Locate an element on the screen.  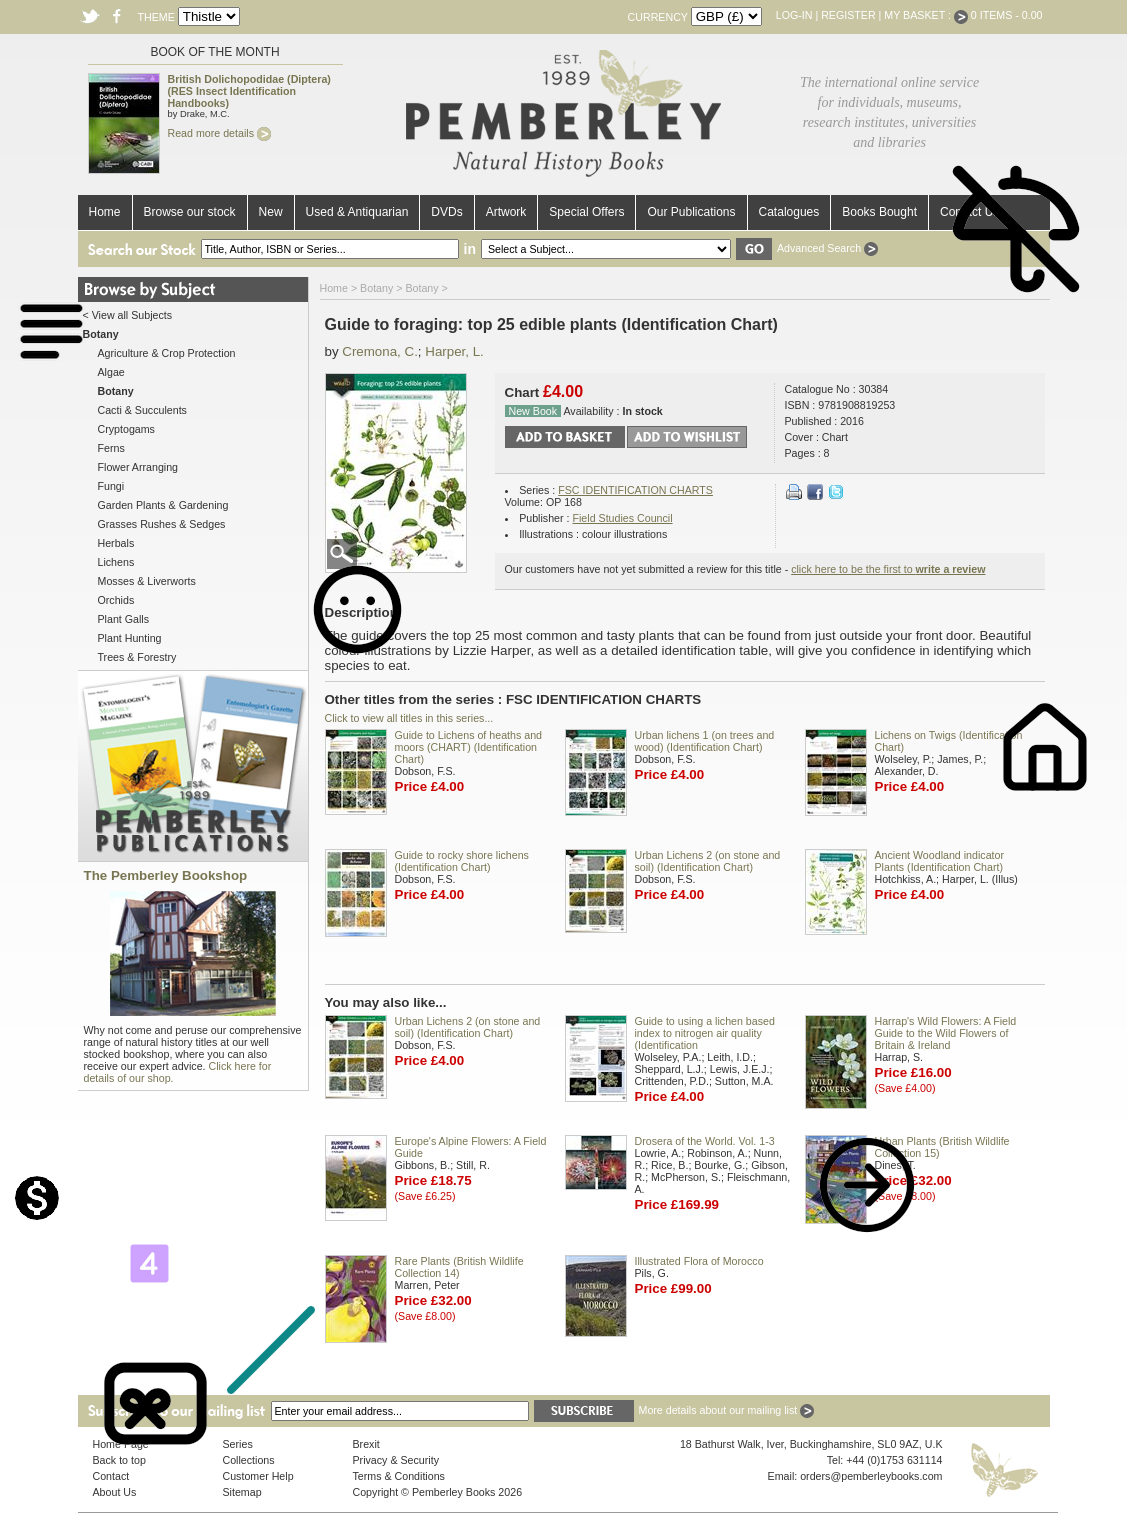
view earnings or payment information is located at coordinates (37, 1198).